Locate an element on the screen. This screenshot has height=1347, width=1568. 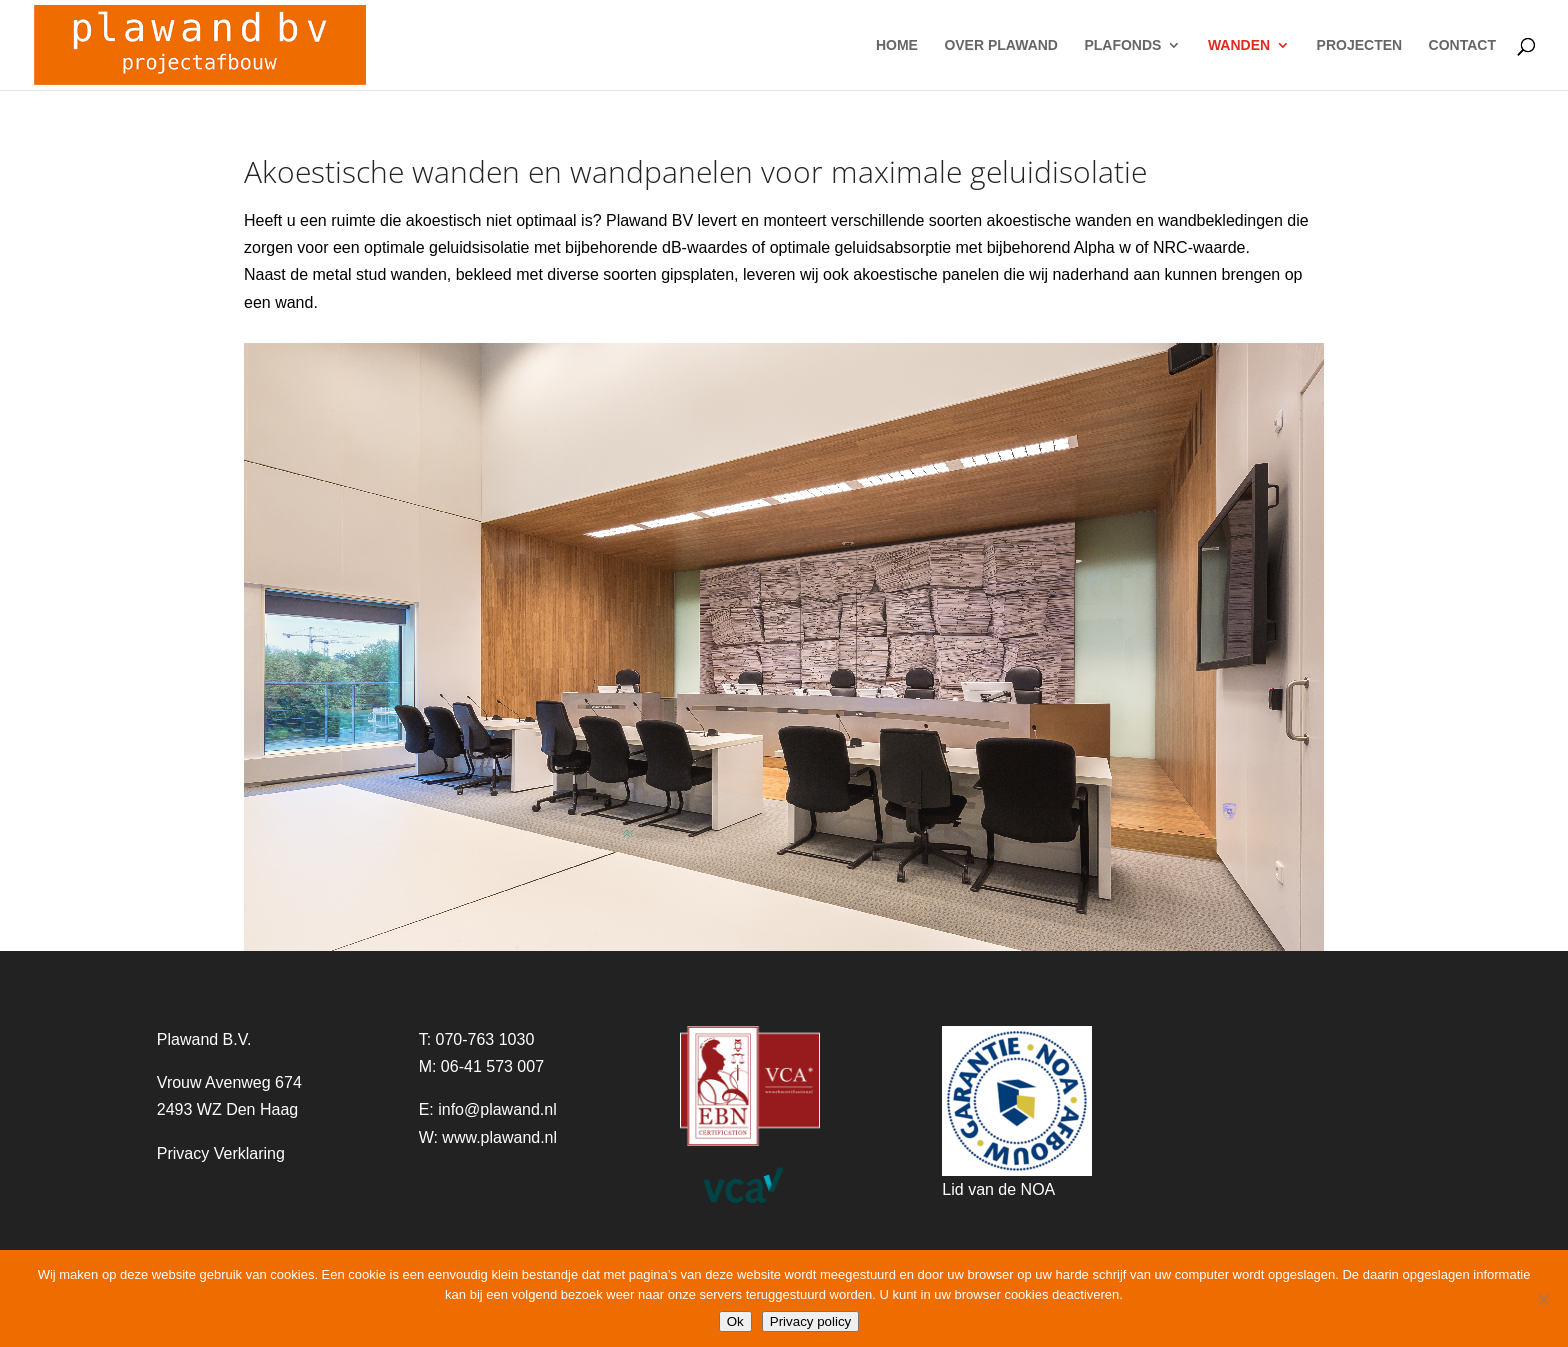
scroll to top of page is located at coordinates (627, 834).